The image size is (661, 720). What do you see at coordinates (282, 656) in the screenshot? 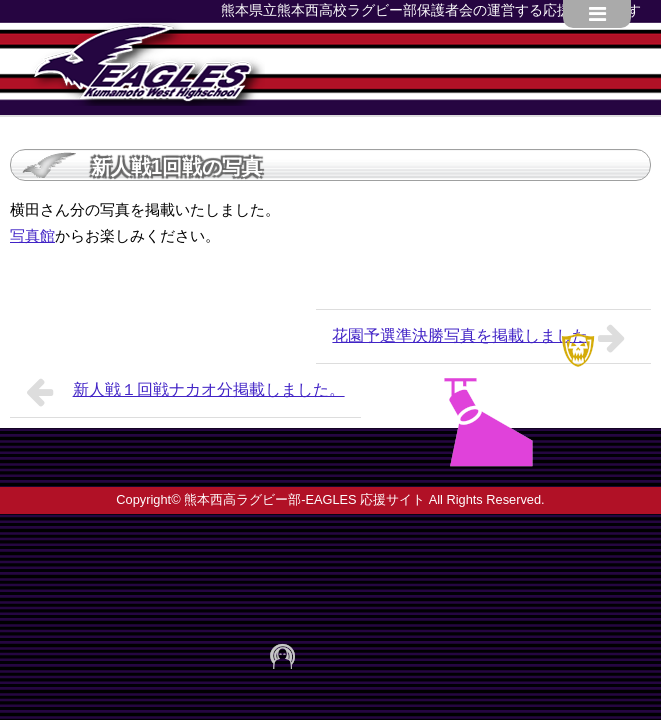
I see `indicates suspicious activity detected` at bounding box center [282, 656].